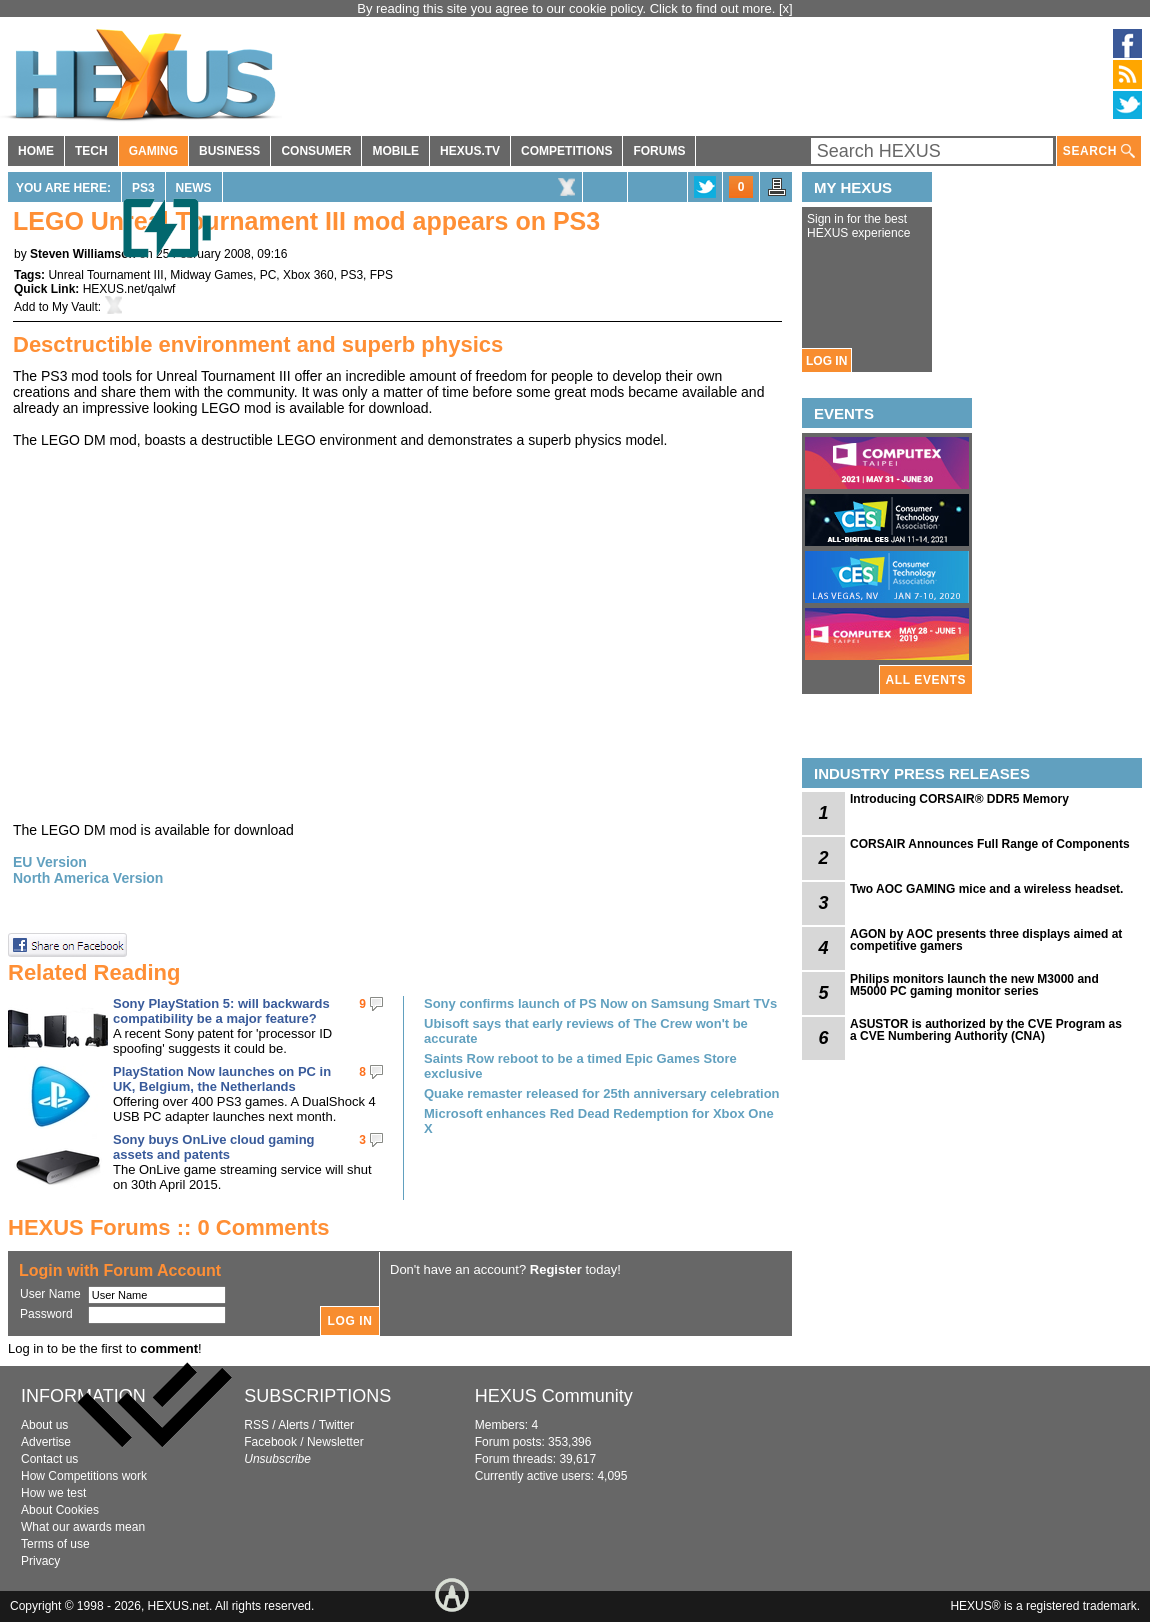  Describe the element at coordinates (165, 228) in the screenshot. I see `indicates battery is currently charging` at that location.